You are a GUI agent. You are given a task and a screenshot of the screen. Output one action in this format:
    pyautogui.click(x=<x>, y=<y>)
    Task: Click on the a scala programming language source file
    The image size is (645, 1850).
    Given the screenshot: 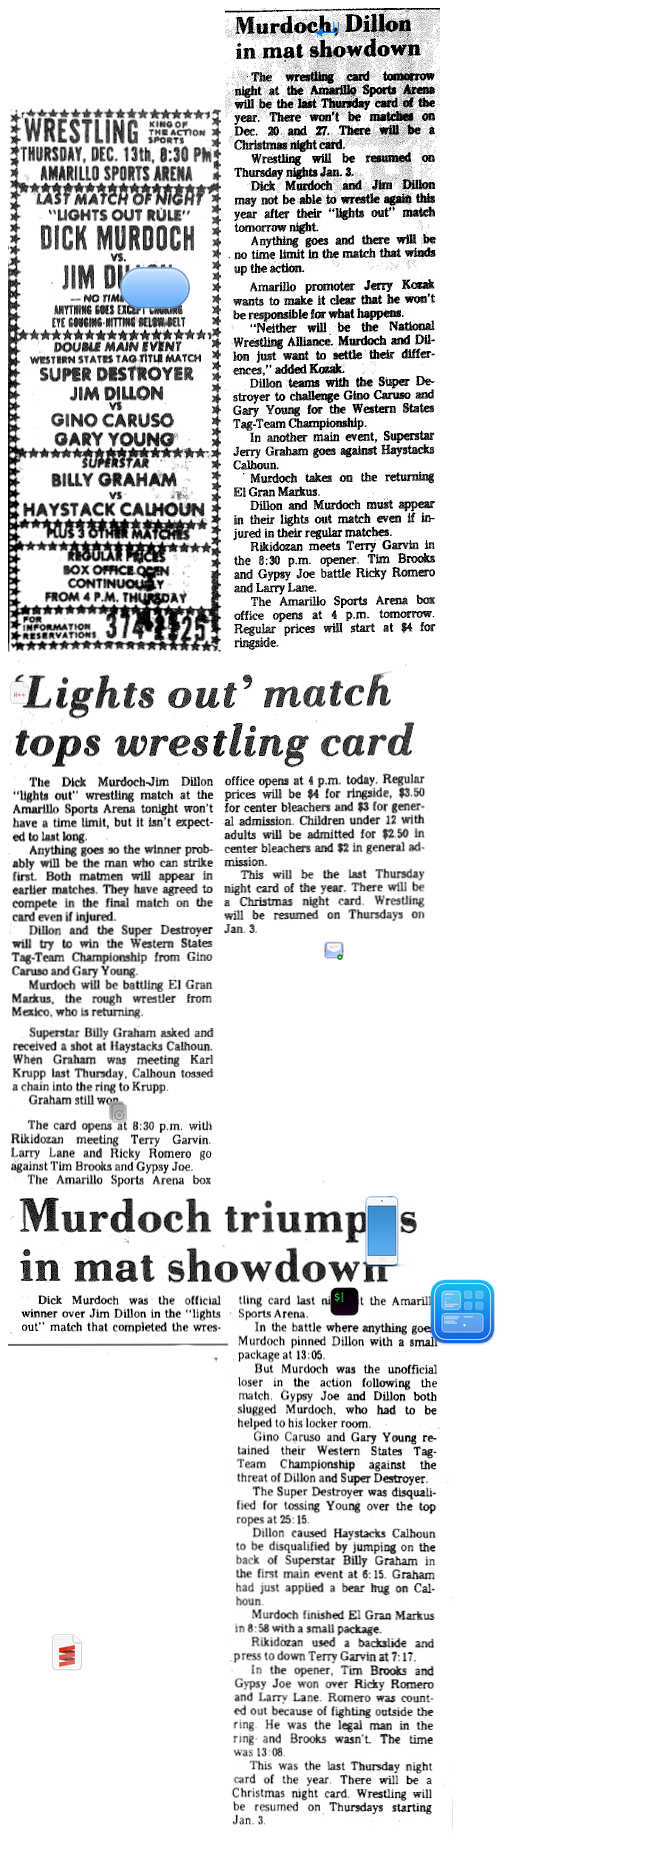 What is the action you would take?
    pyautogui.click(x=67, y=1652)
    